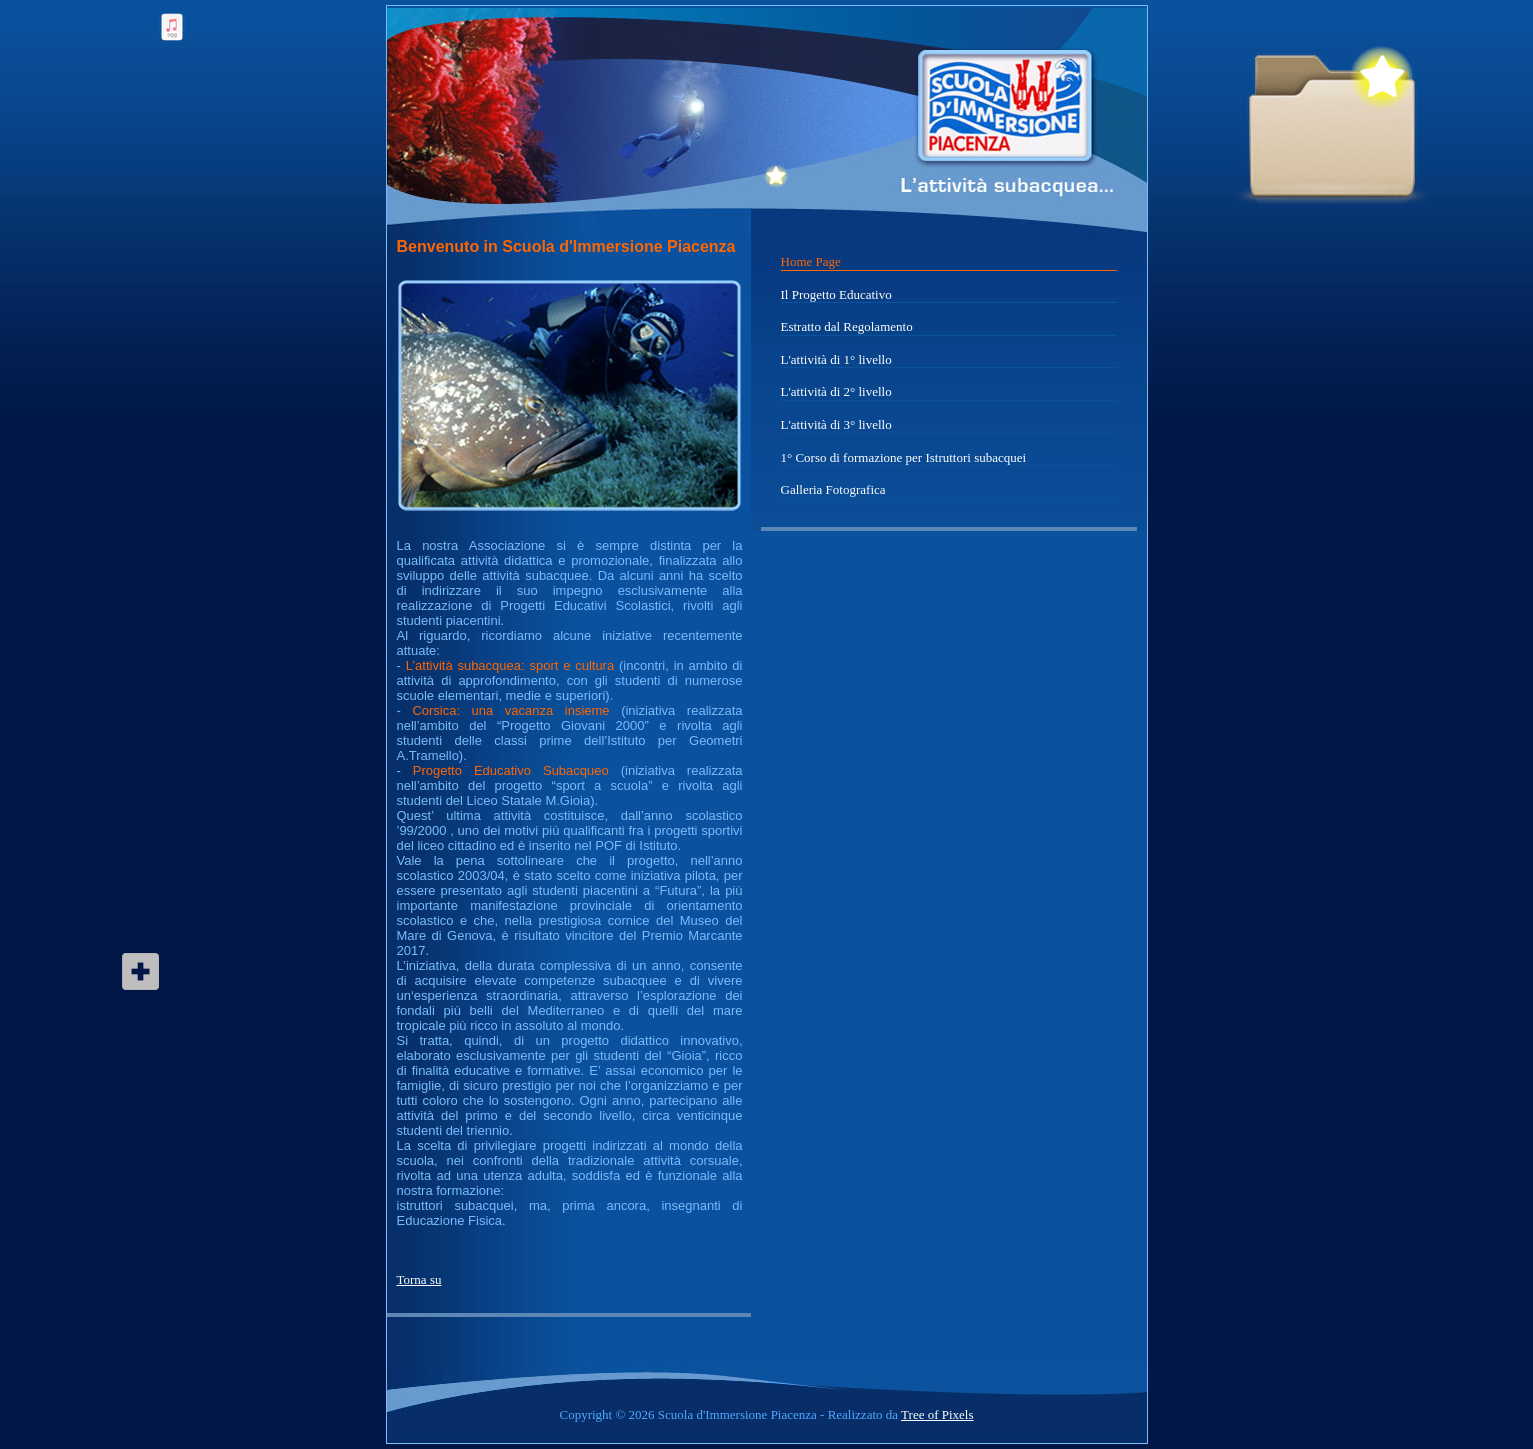  I want to click on indicates a new or recently added item, so click(775, 176).